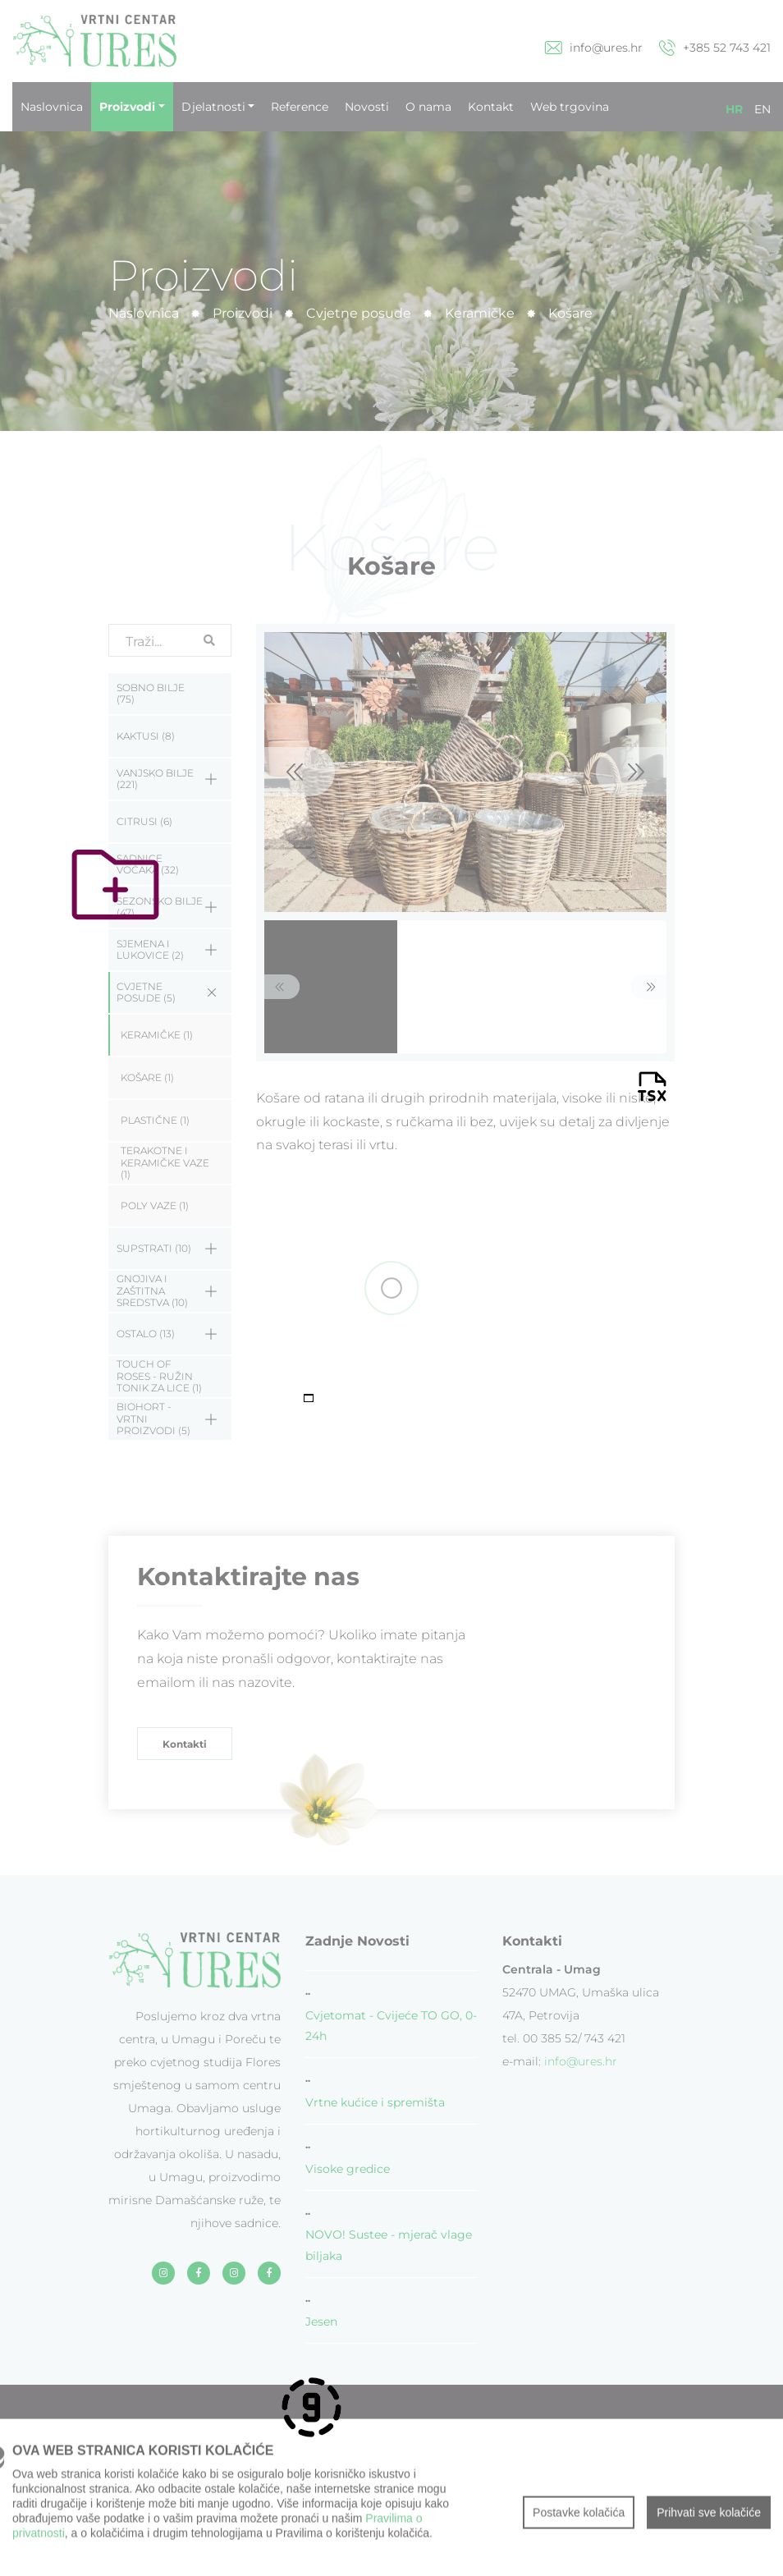 The width and height of the screenshot is (783, 2576). What do you see at coordinates (309, 1398) in the screenshot?
I see `open a web browser or web view` at bounding box center [309, 1398].